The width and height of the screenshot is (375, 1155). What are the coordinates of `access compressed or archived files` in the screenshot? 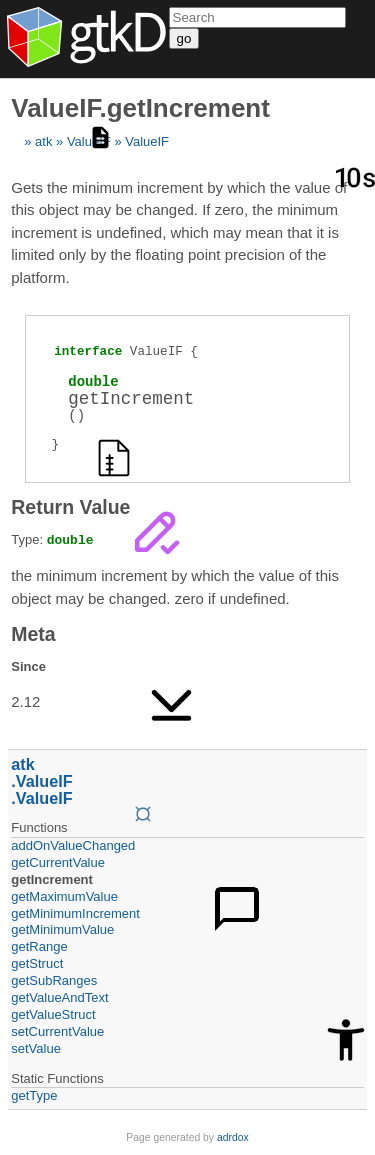 It's located at (114, 458).